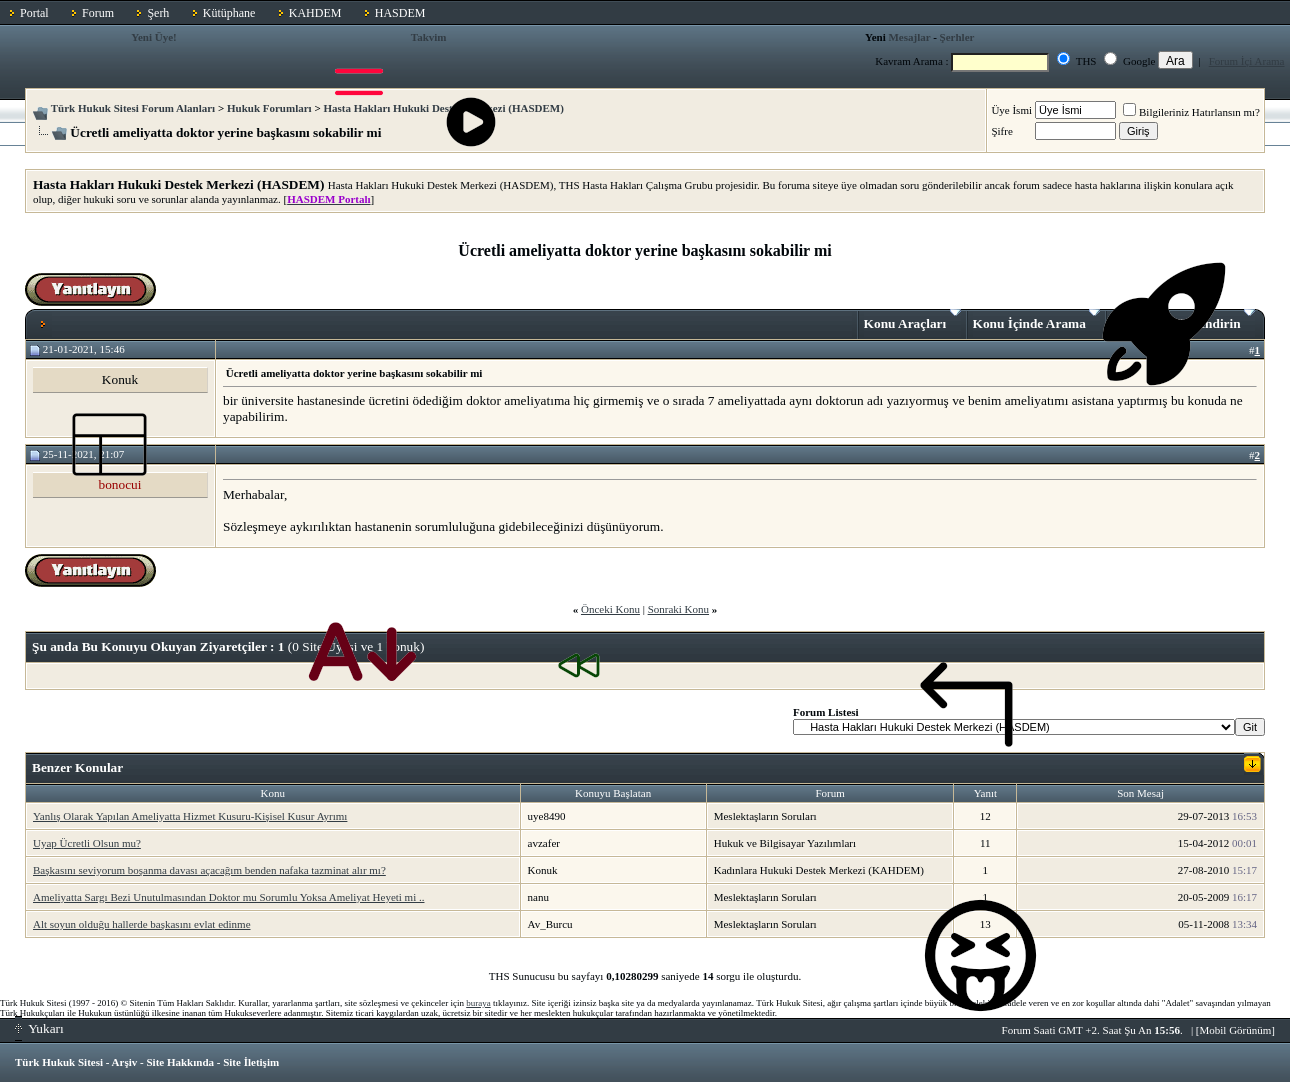 The height and width of the screenshot is (1082, 1290). What do you see at coordinates (109, 444) in the screenshot?
I see `change page layout options` at bounding box center [109, 444].